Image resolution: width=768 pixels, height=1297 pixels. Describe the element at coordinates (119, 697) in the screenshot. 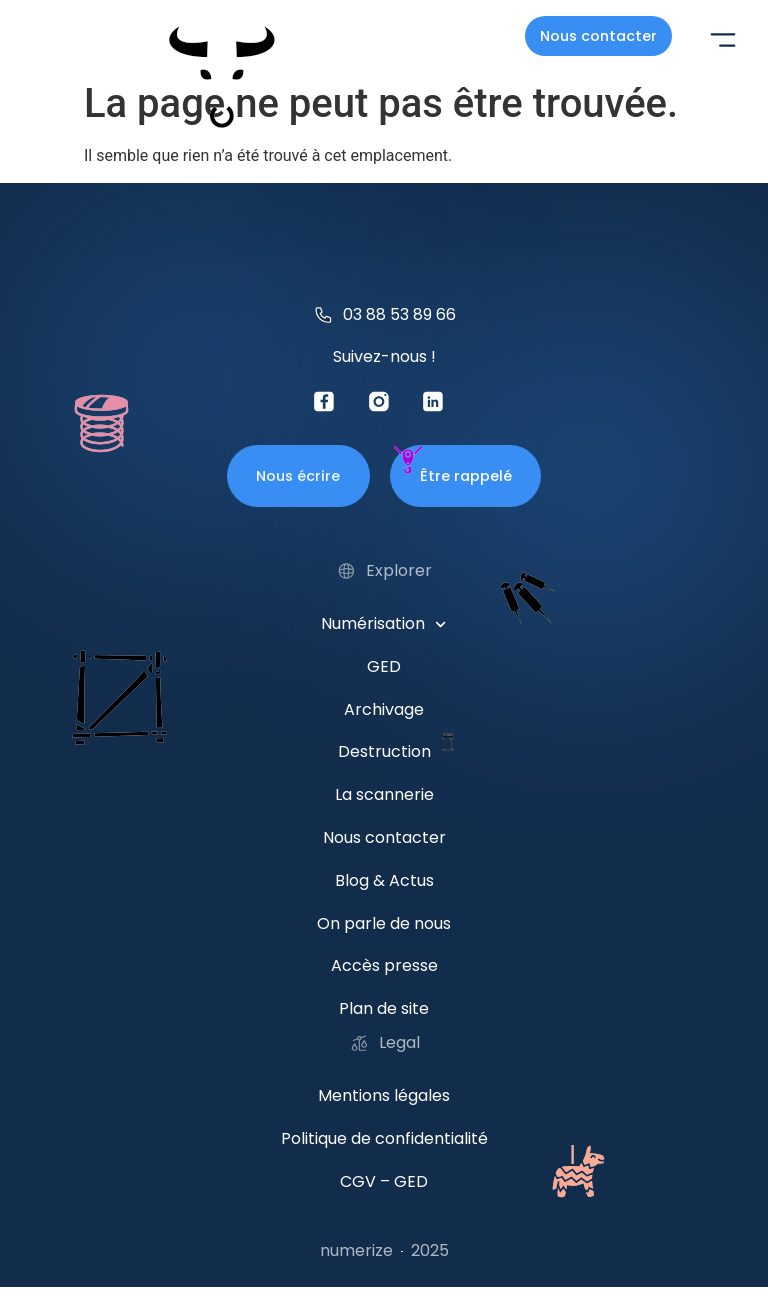

I see `frame or crop an image` at that location.